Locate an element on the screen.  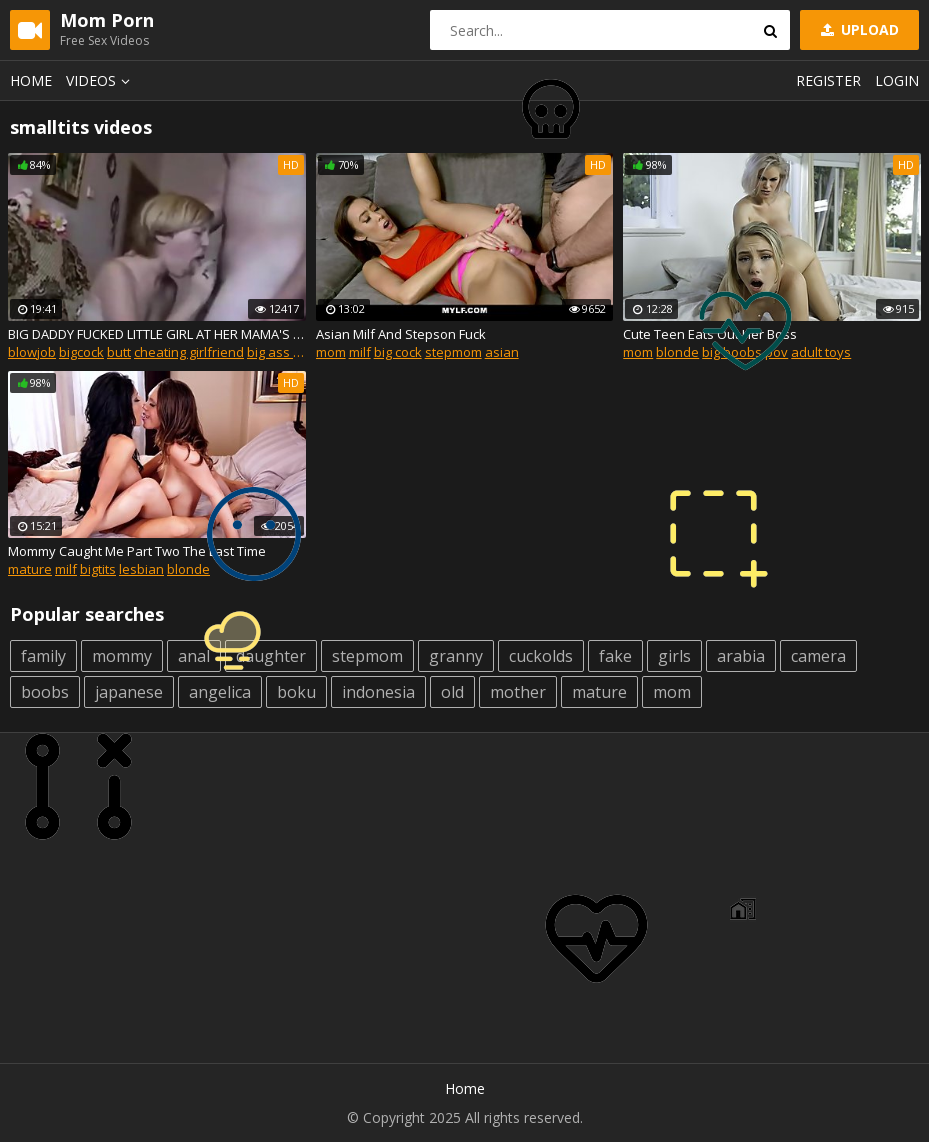
neutral reaction or feedback option is located at coordinates (254, 534).